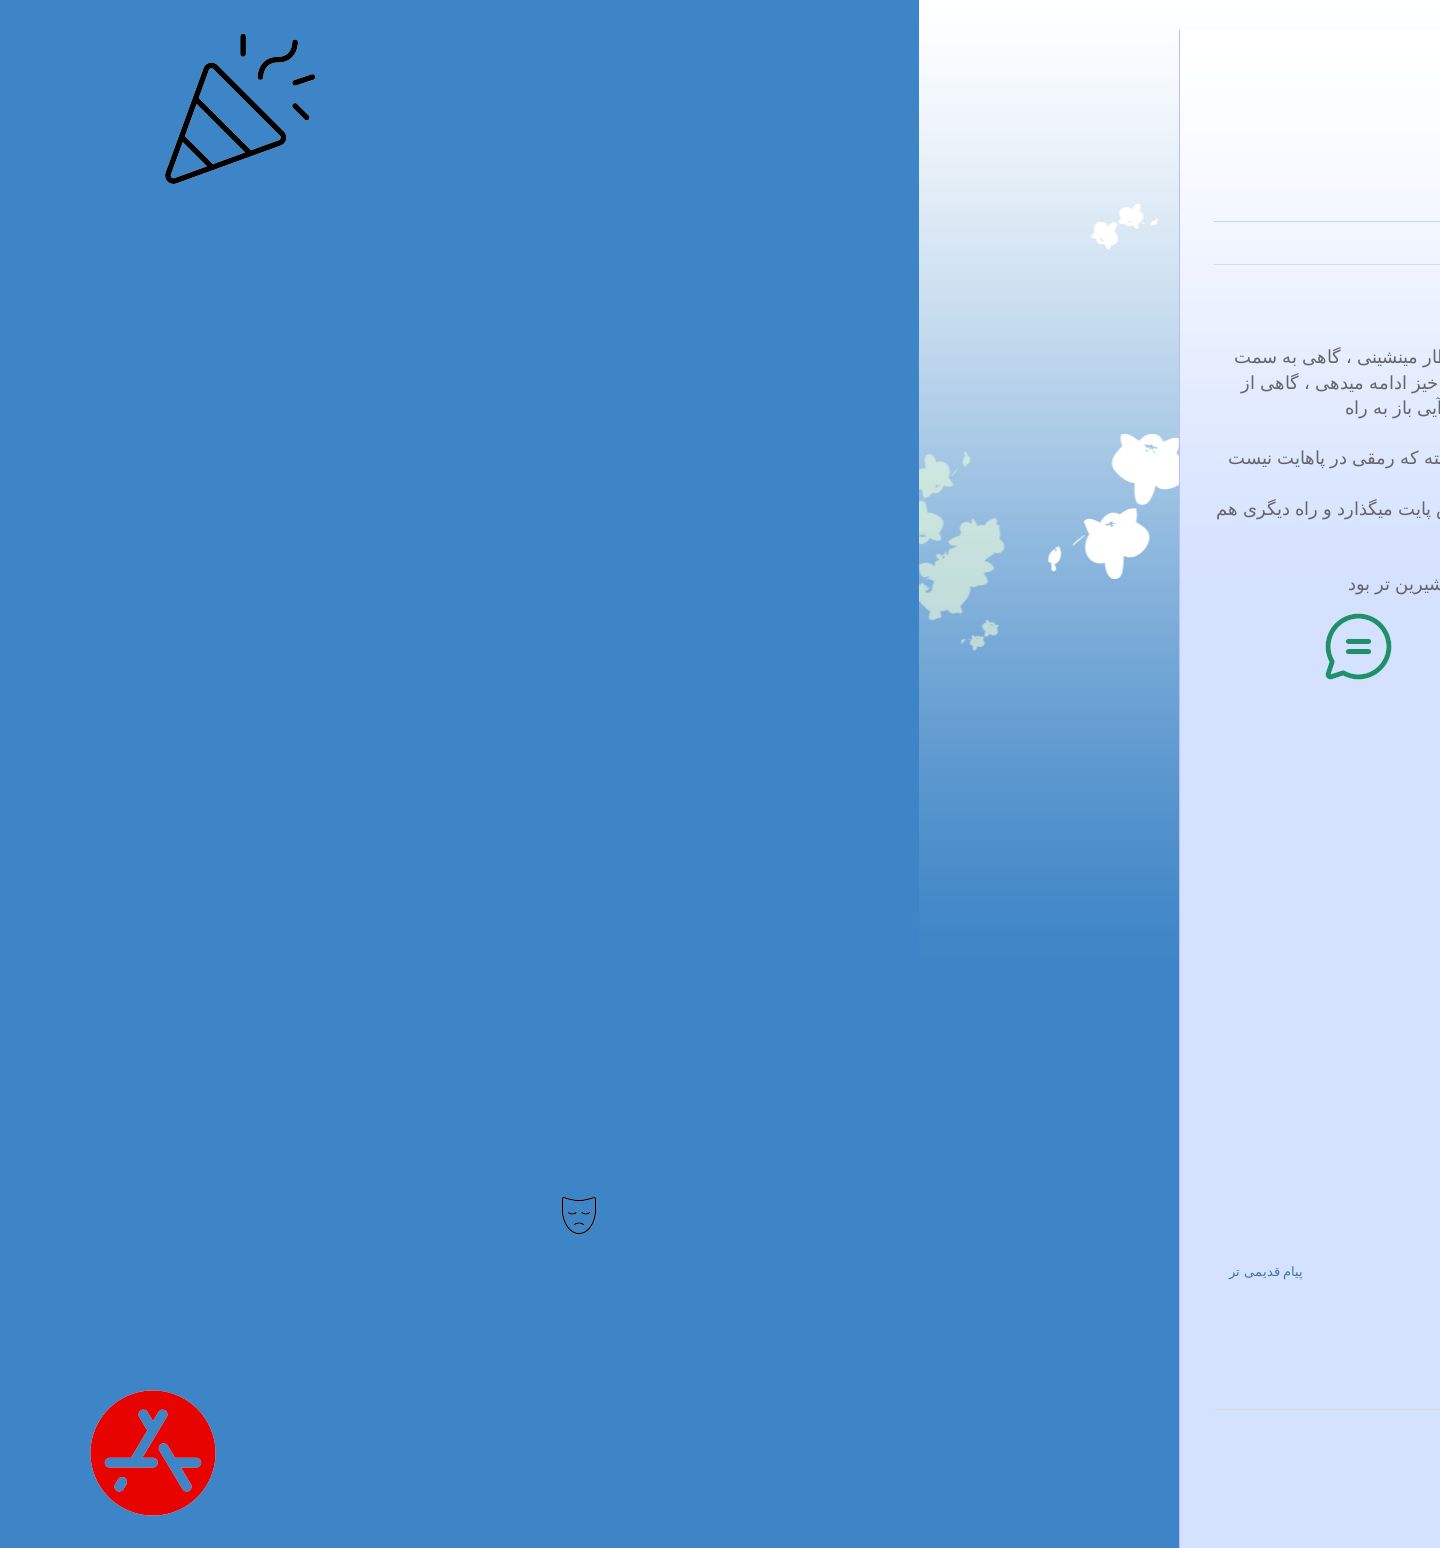 This screenshot has width=1440, height=1548. I want to click on celebration or success notification, so click(231, 117).